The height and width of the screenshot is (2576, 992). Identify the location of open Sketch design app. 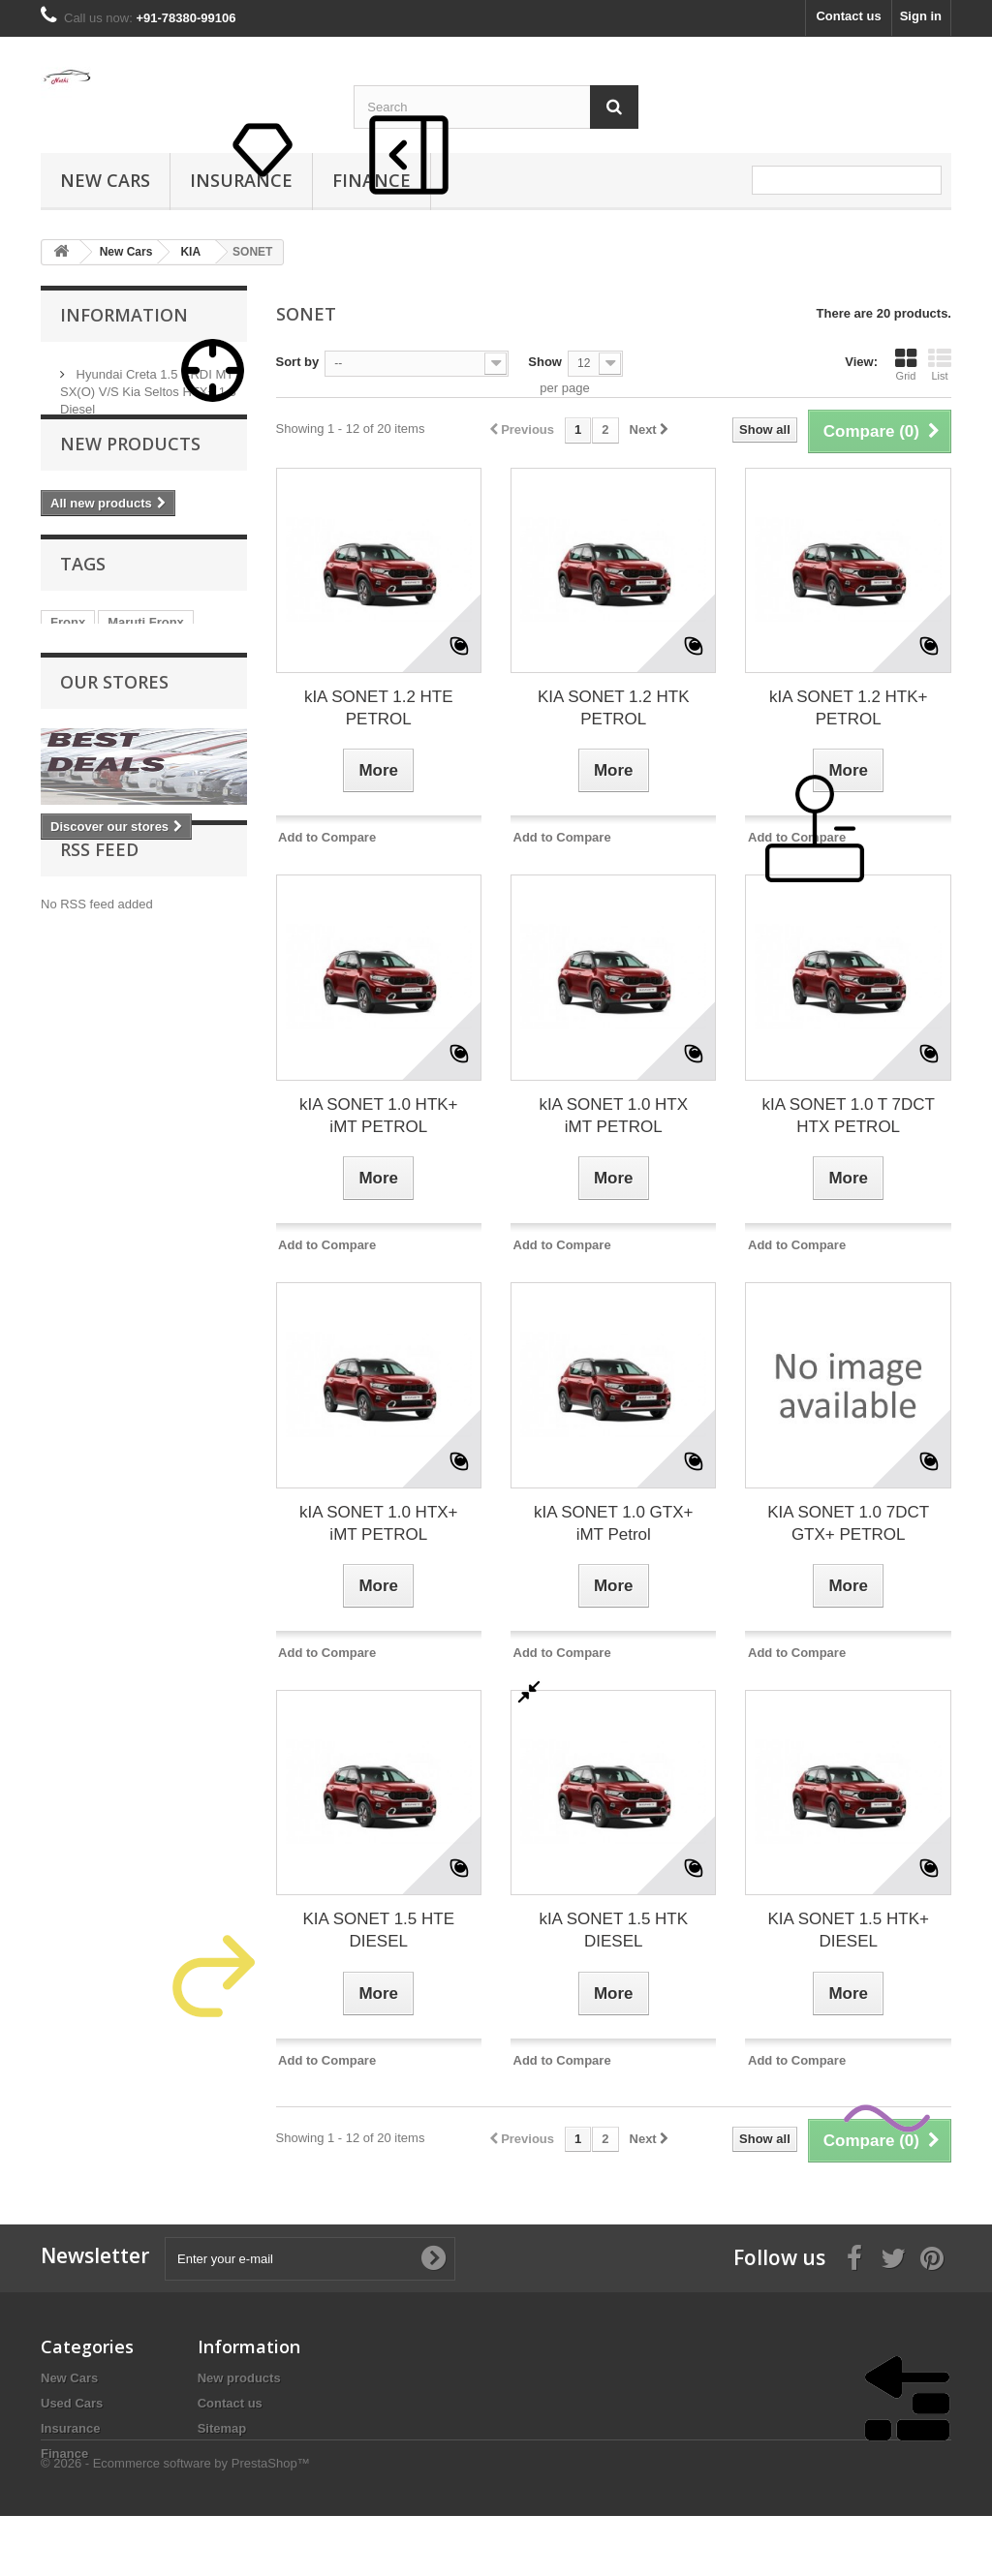
(263, 150).